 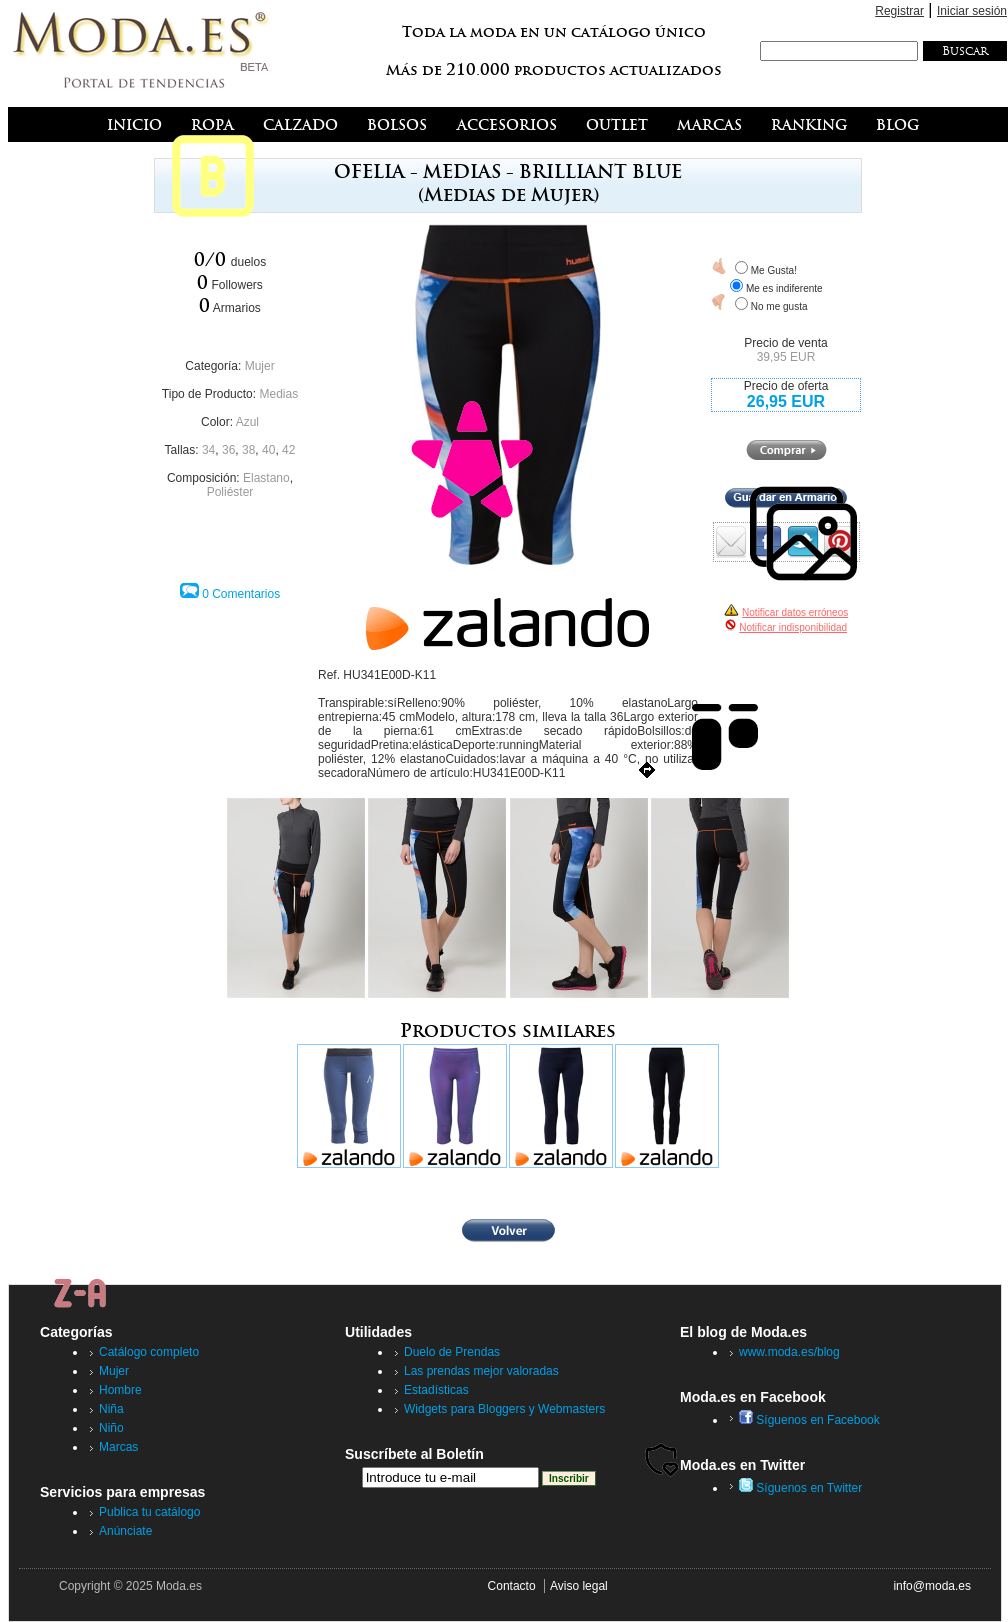 What do you see at coordinates (661, 1459) in the screenshot?
I see `enable health data protection` at bounding box center [661, 1459].